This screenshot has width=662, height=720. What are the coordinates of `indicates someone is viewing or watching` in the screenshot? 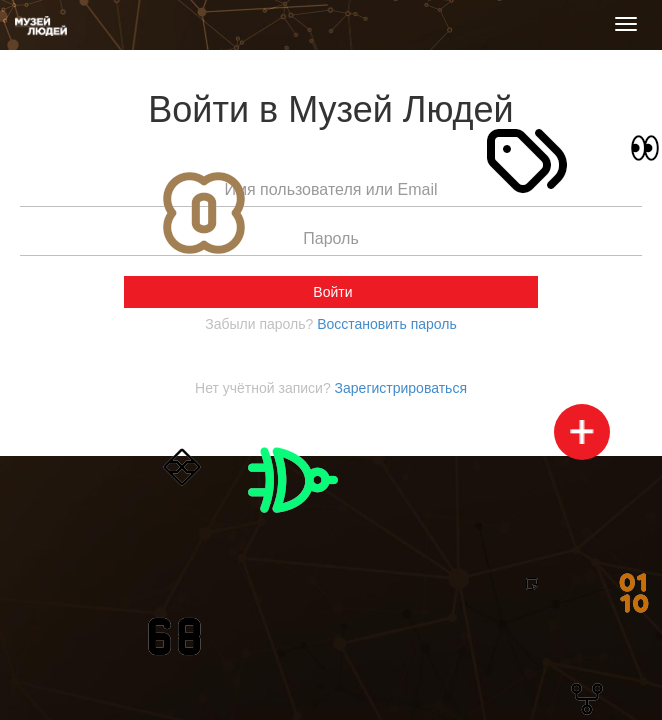 It's located at (645, 148).